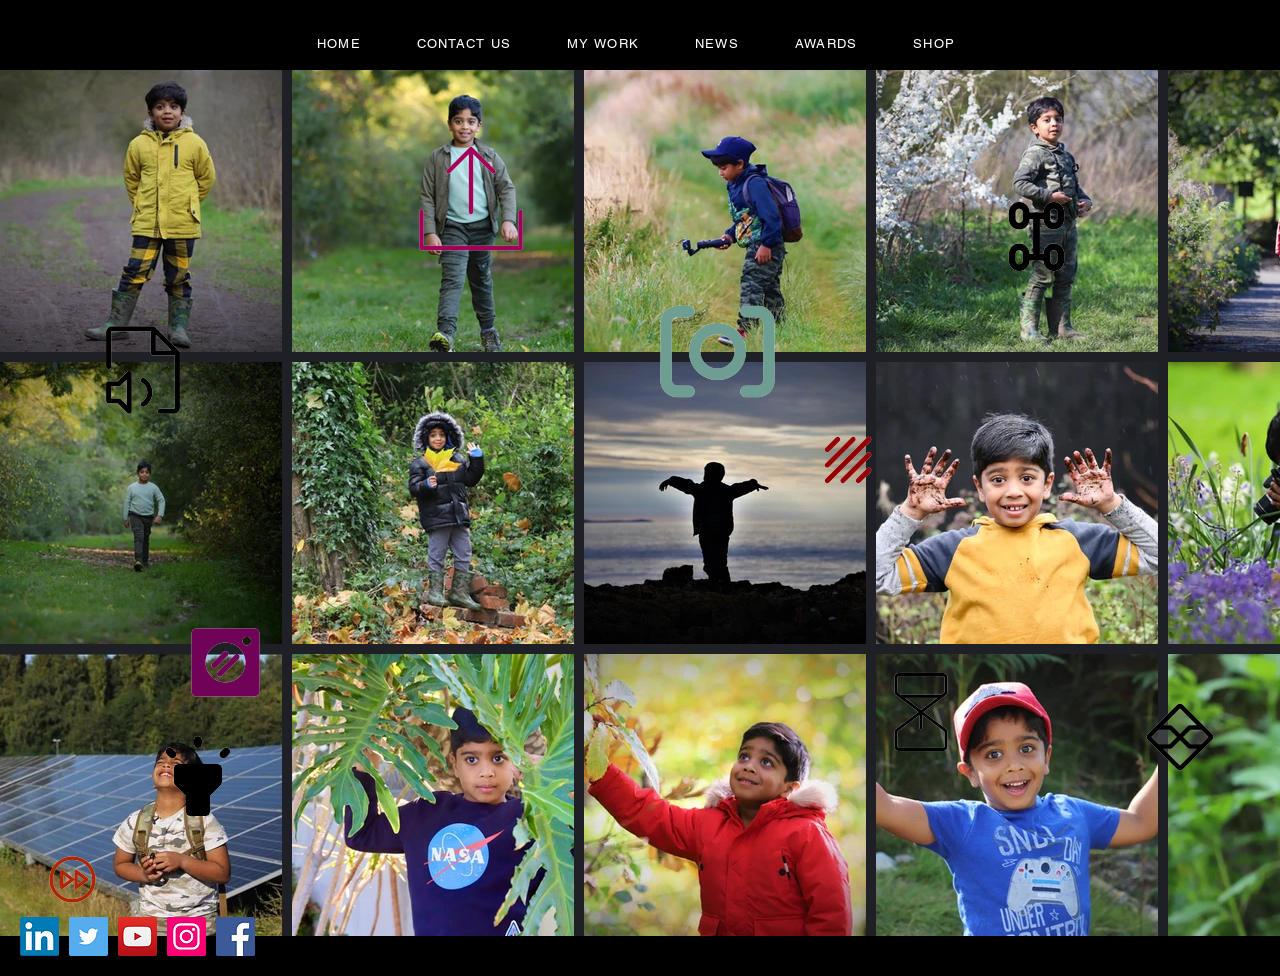  Describe the element at coordinates (198, 776) in the screenshot. I see `highlight selected text` at that location.